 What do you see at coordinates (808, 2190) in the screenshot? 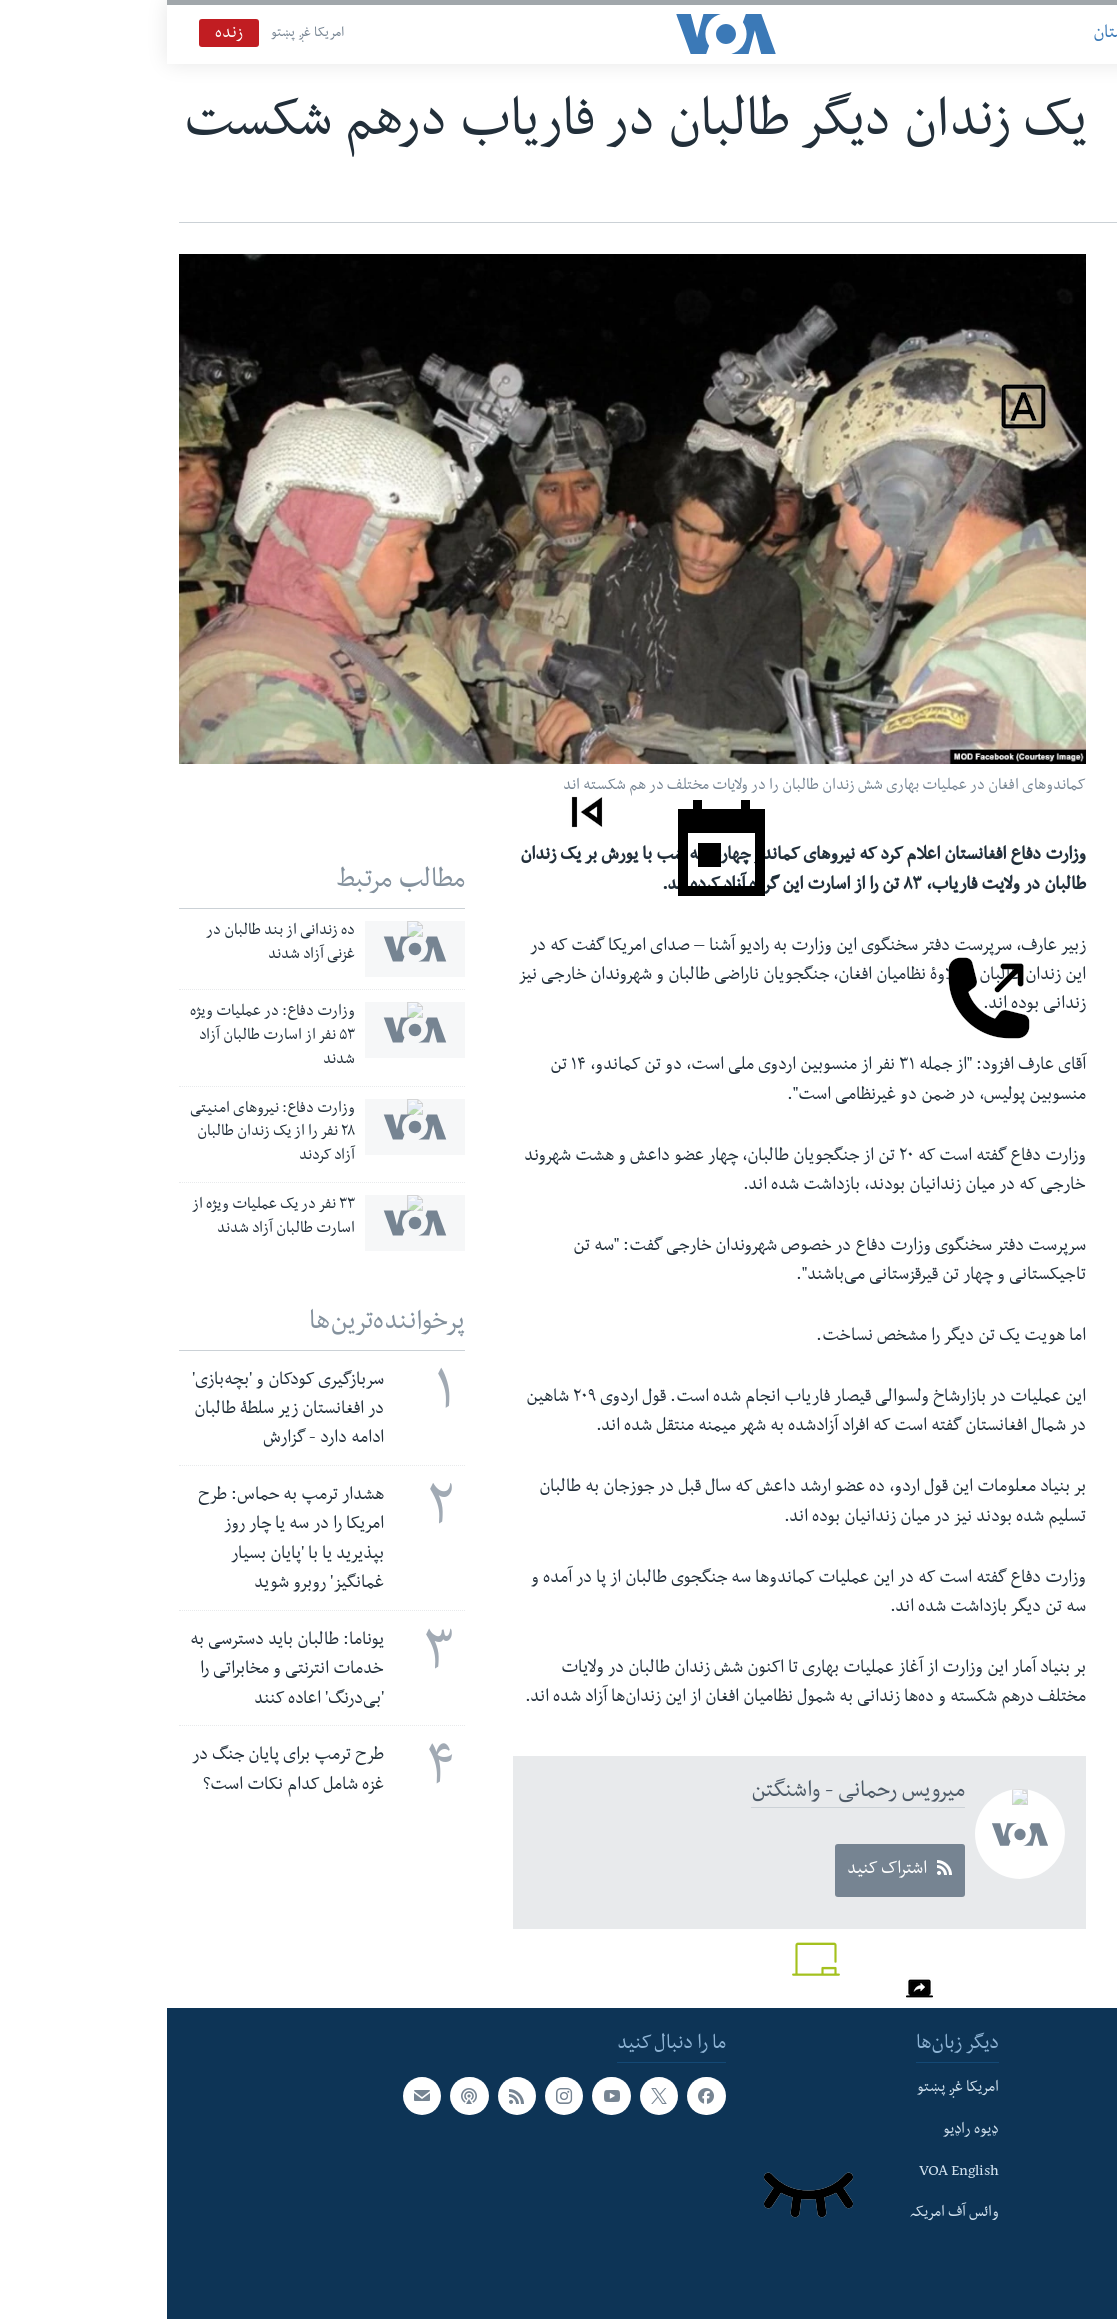
I see `hide password or sensitive content` at bounding box center [808, 2190].